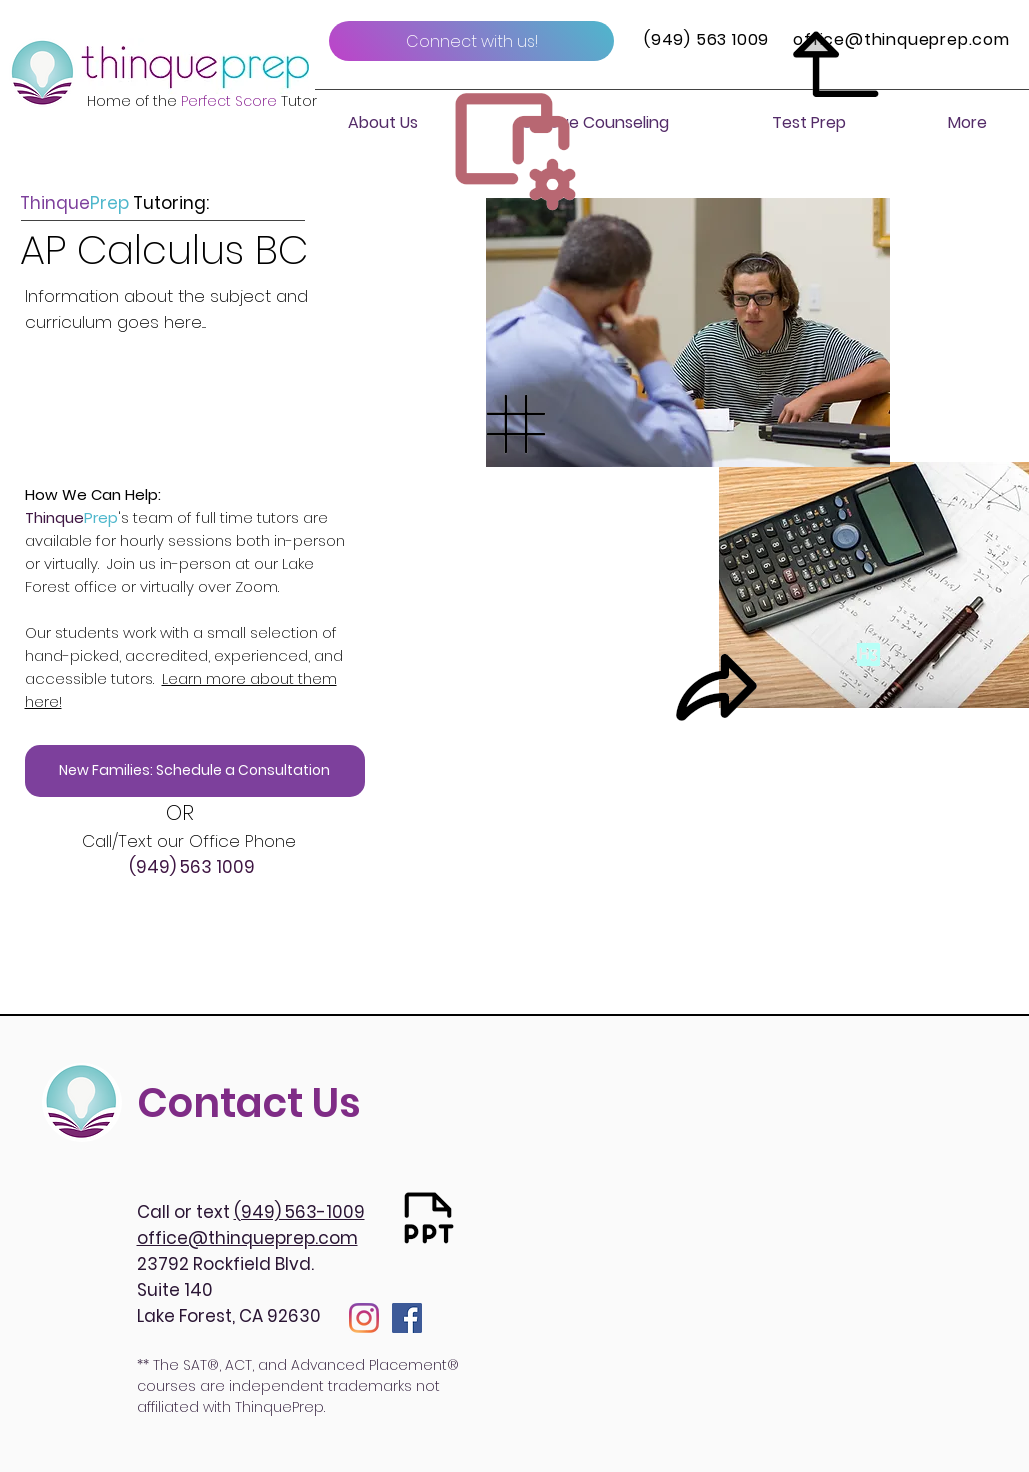  Describe the element at coordinates (512, 144) in the screenshot. I see `manage device settings` at that location.